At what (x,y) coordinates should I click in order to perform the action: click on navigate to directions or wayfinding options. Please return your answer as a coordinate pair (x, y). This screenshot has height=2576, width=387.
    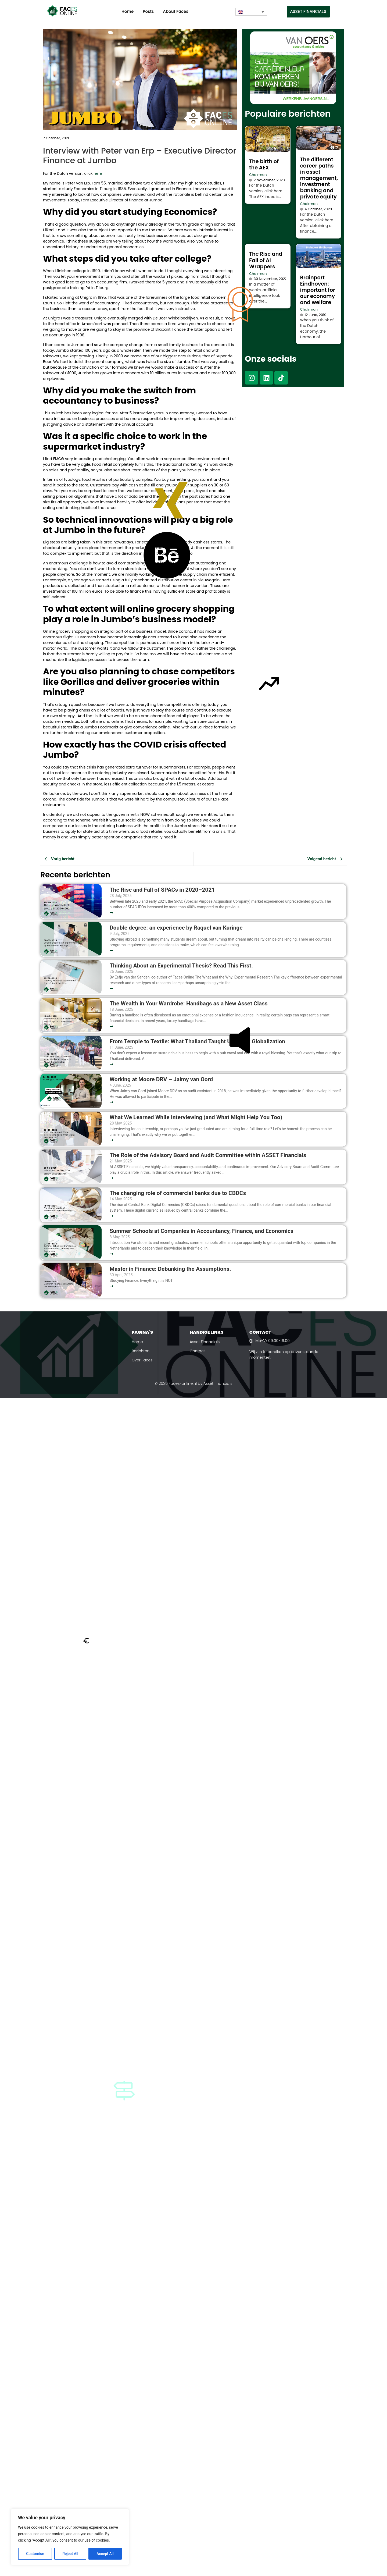
    Looking at the image, I should click on (124, 2091).